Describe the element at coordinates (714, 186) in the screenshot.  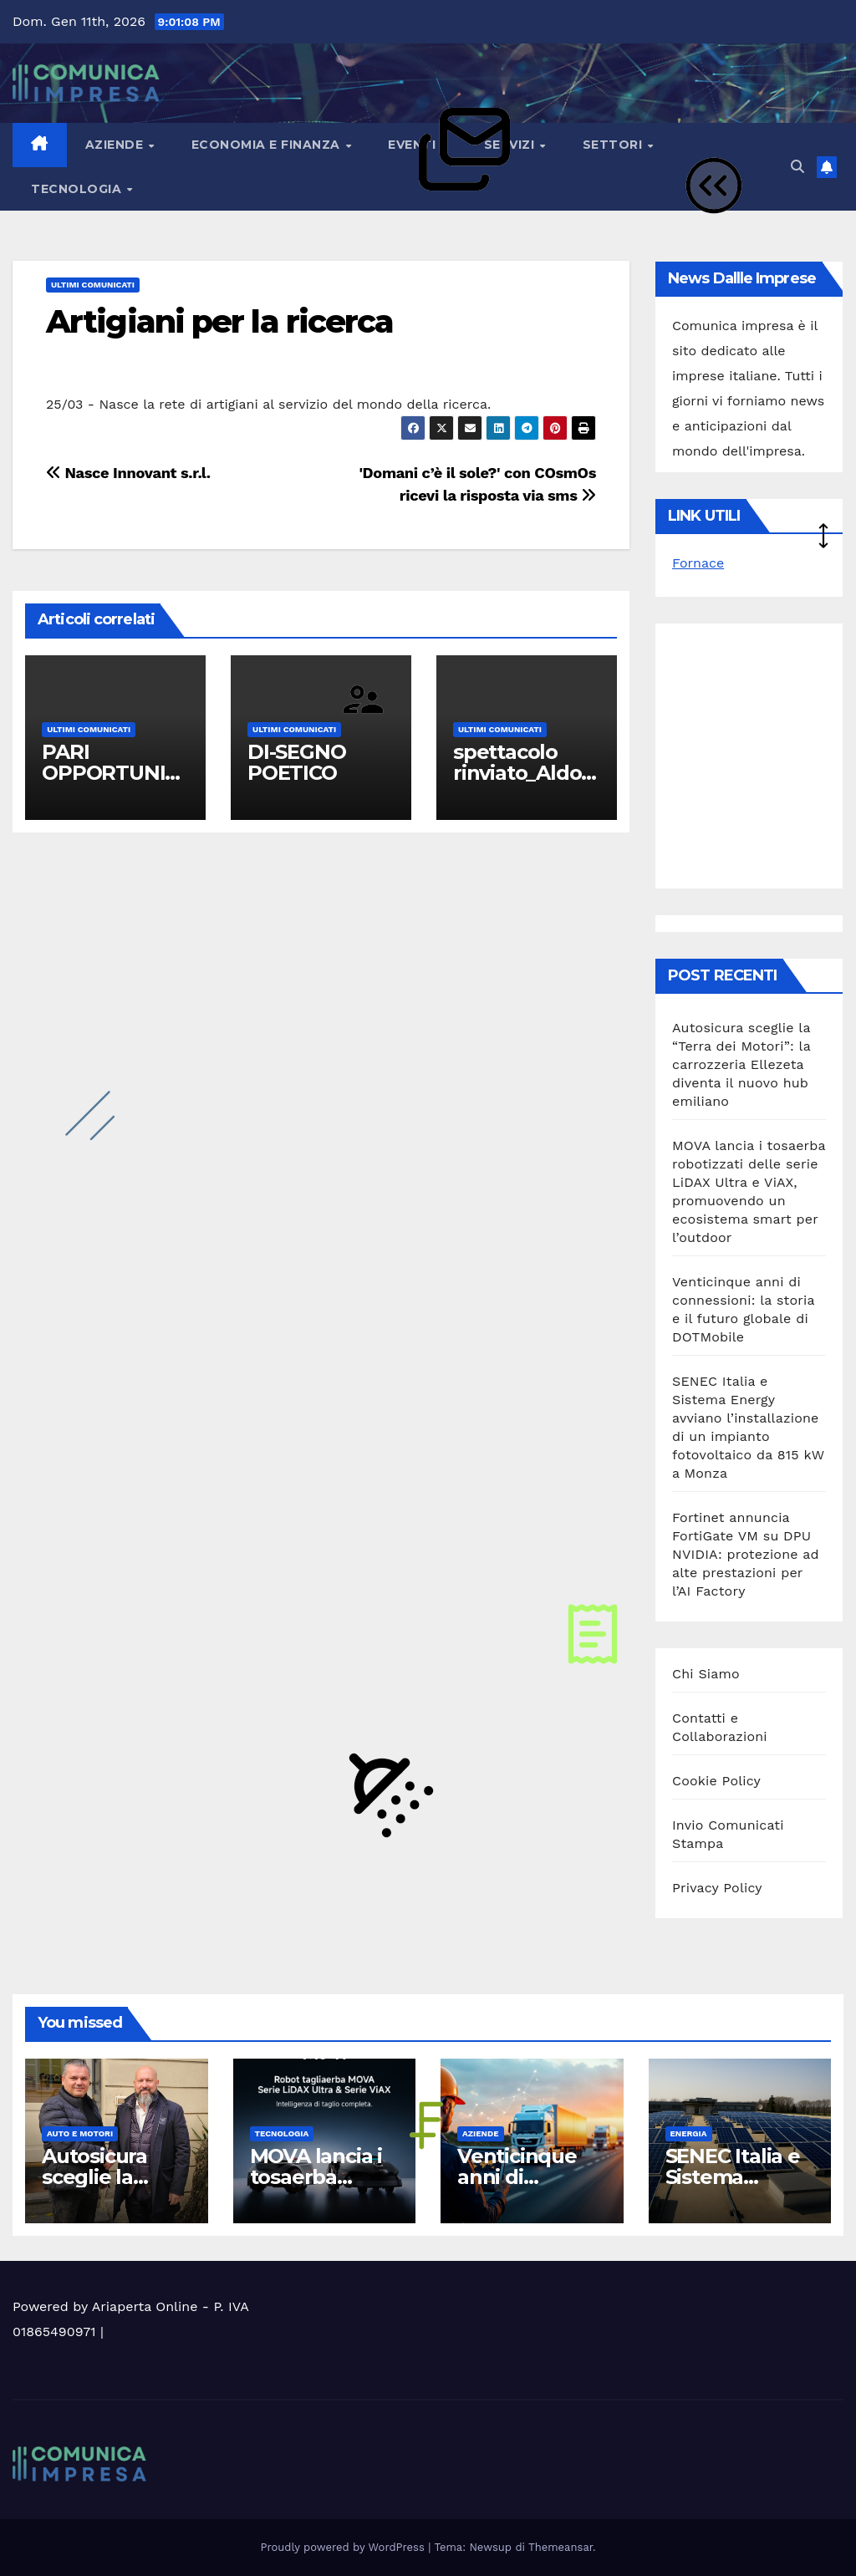
I see `go back to the beginning` at that location.